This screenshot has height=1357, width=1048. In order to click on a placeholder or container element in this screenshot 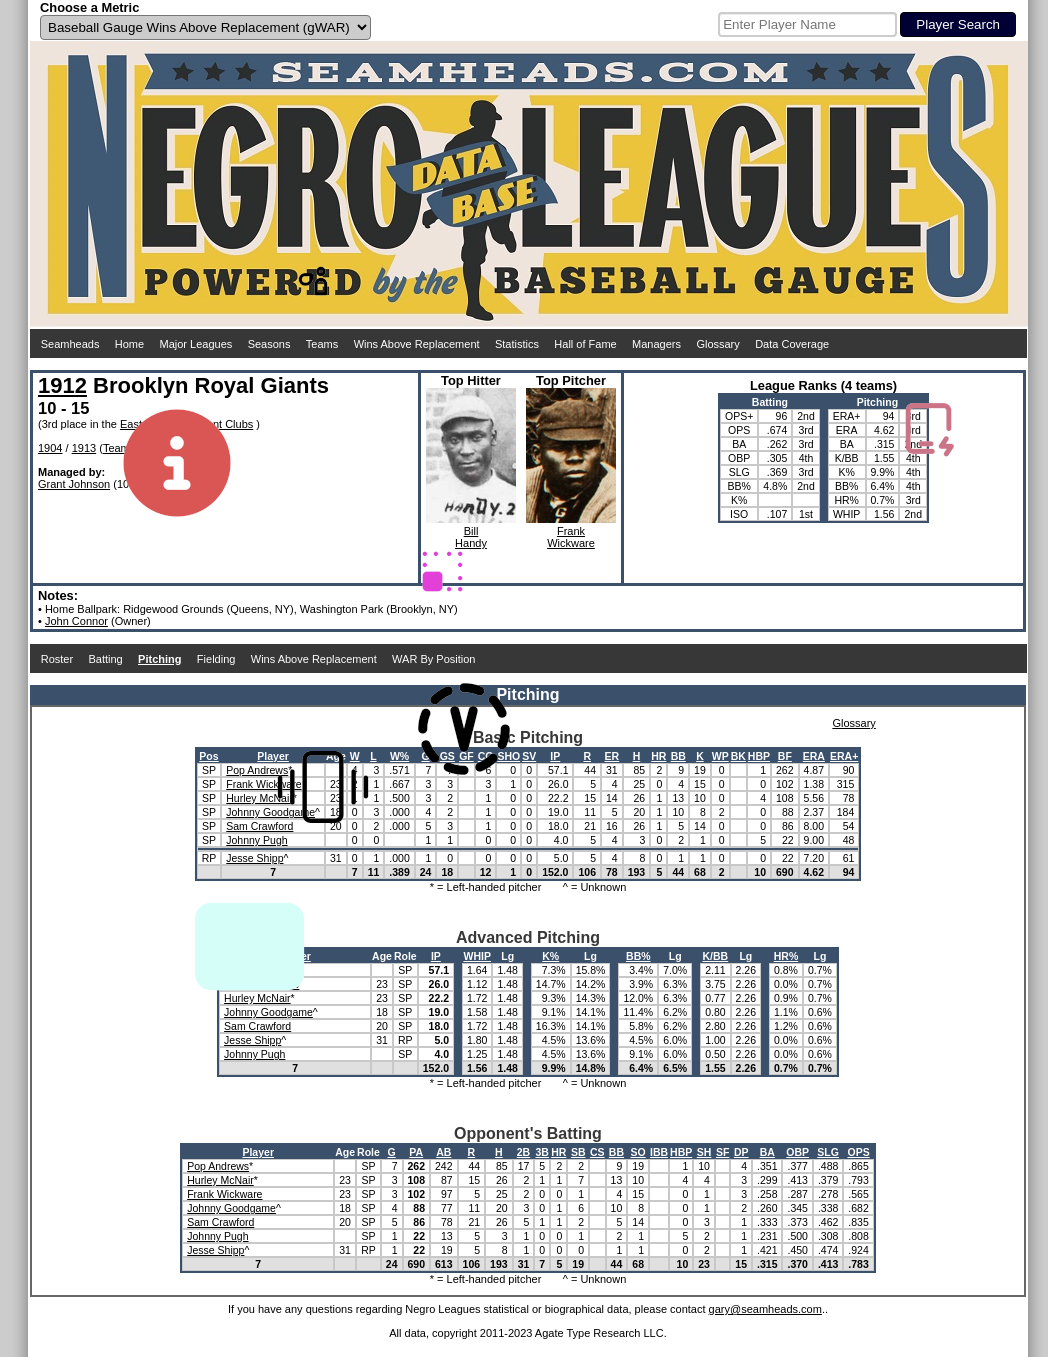, I will do `click(249, 946)`.